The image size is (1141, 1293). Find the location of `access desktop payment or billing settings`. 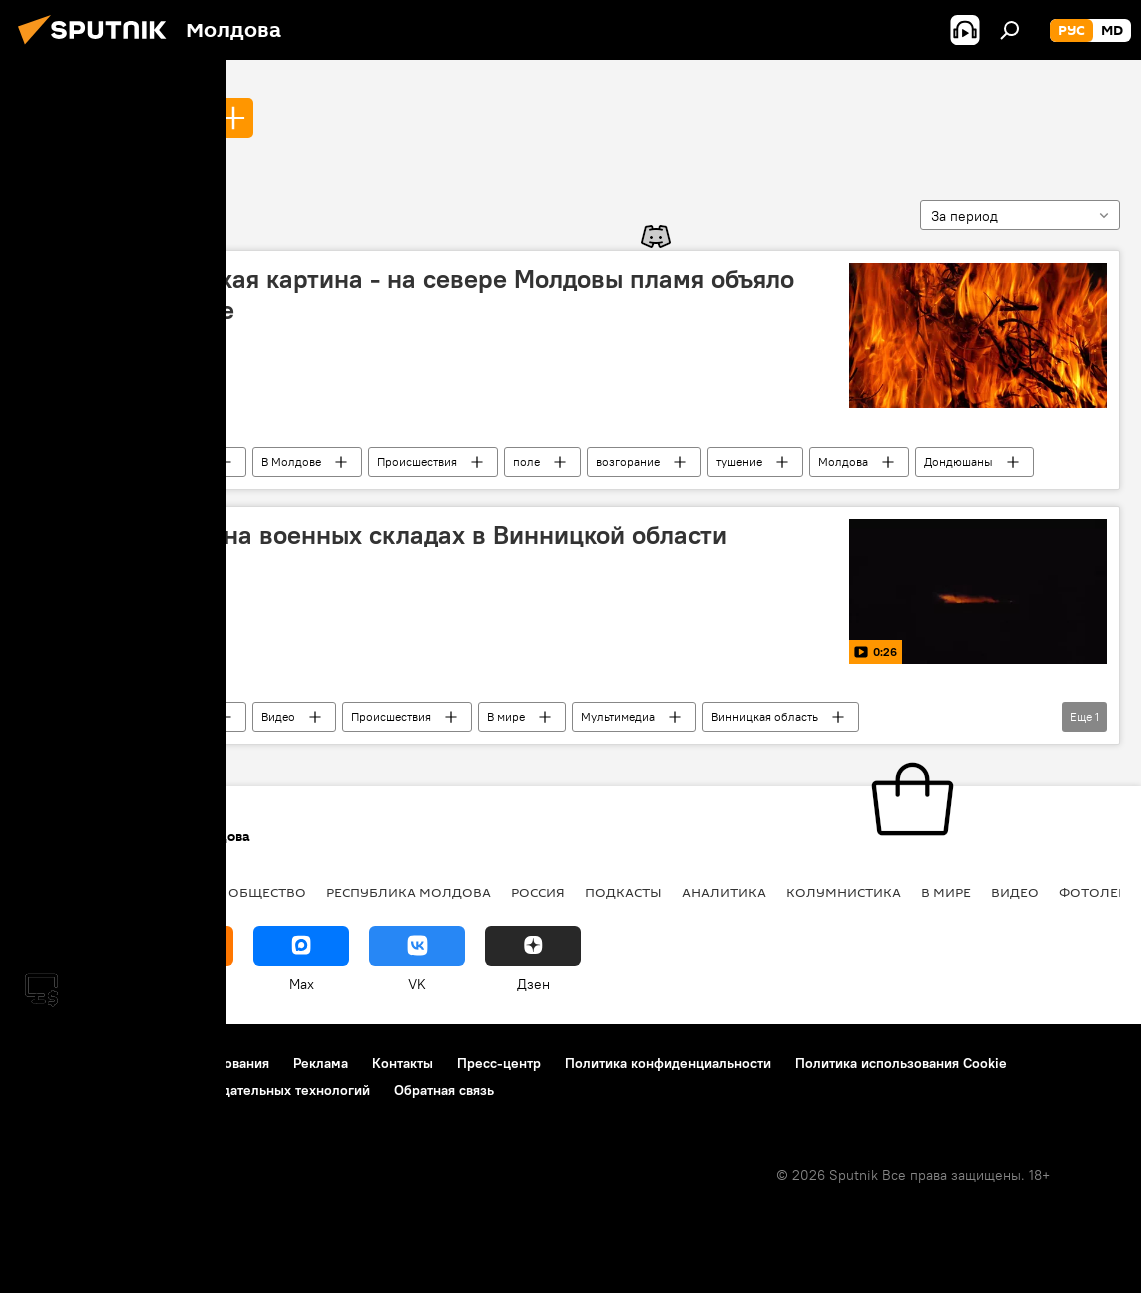

access desktop payment or billing settings is located at coordinates (41, 988).